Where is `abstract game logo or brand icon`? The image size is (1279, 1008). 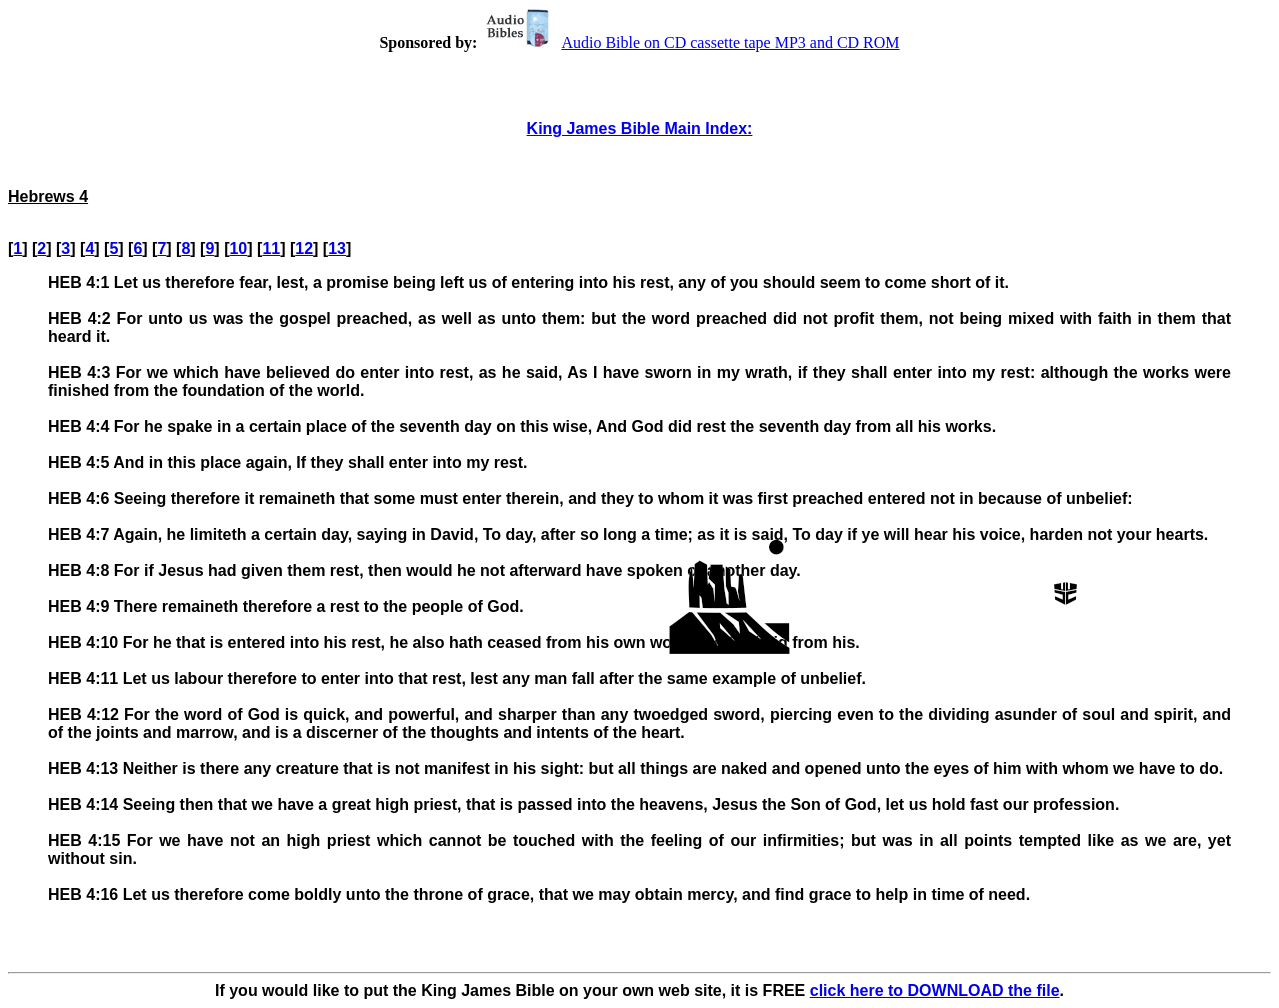 abstract game logo or brand icon is located at coordinates (1065, 593).